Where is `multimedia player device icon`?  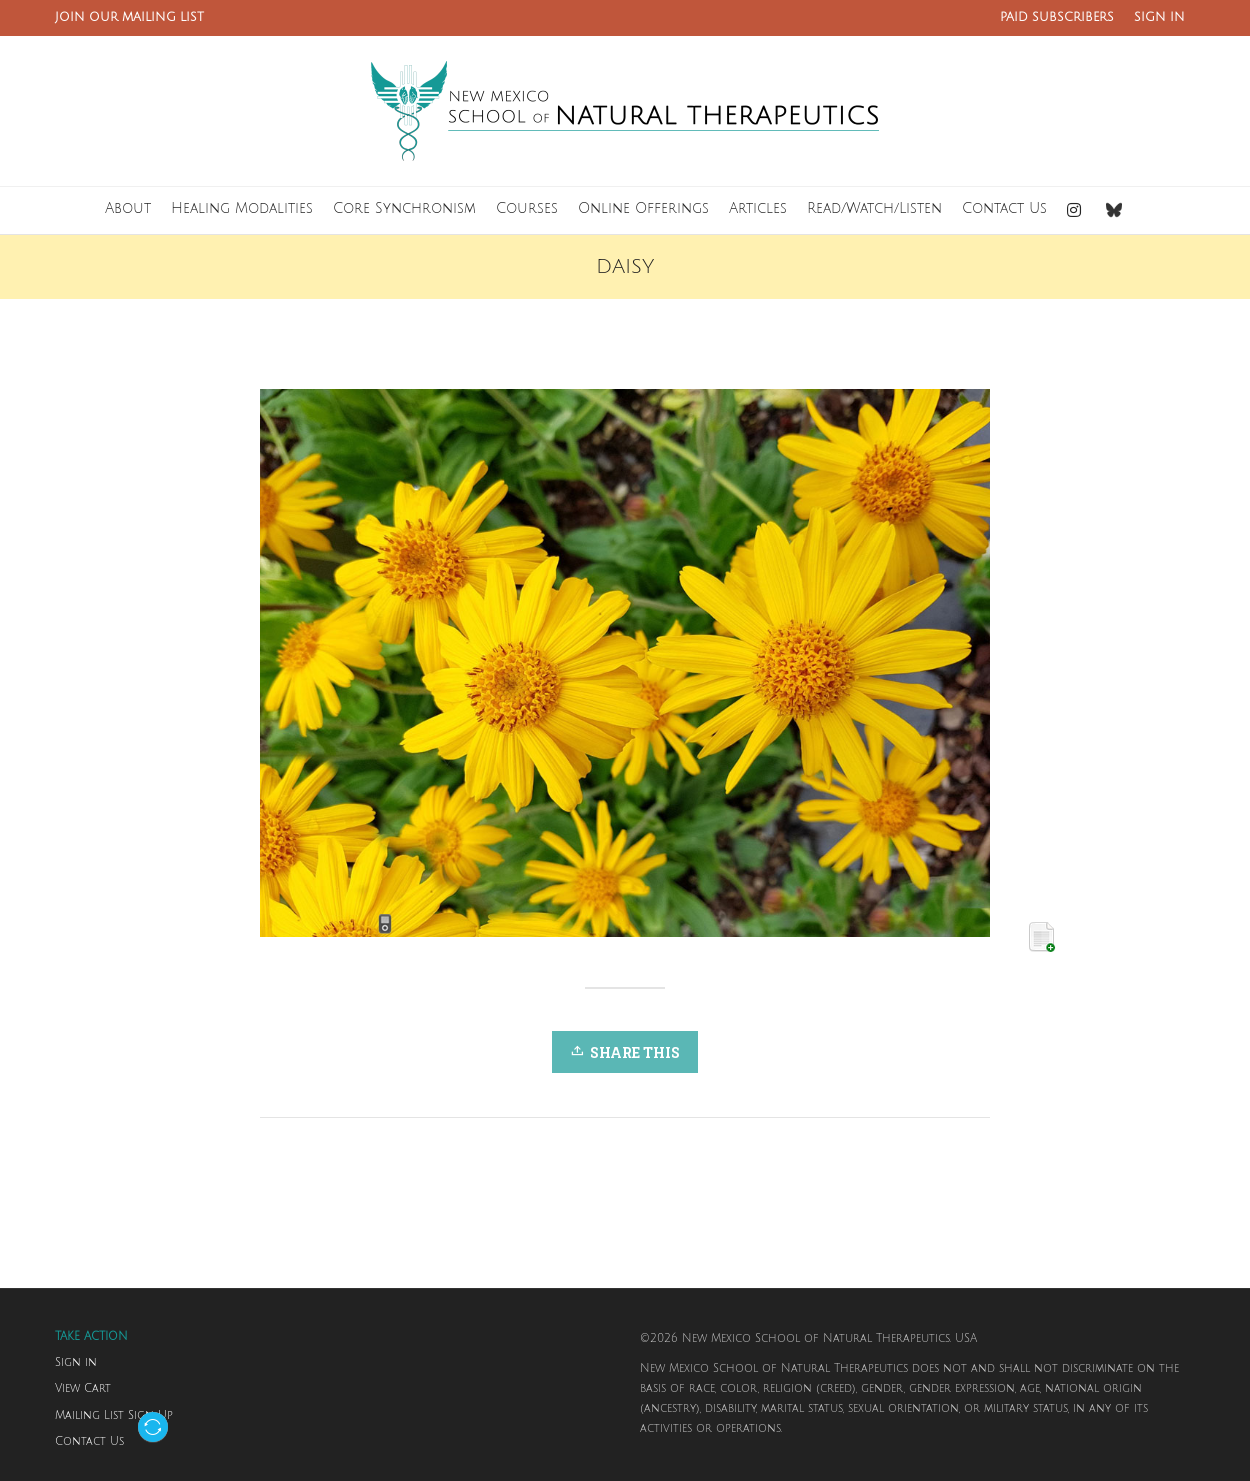 multimedia player device icon is located at coordinates (385, 924).